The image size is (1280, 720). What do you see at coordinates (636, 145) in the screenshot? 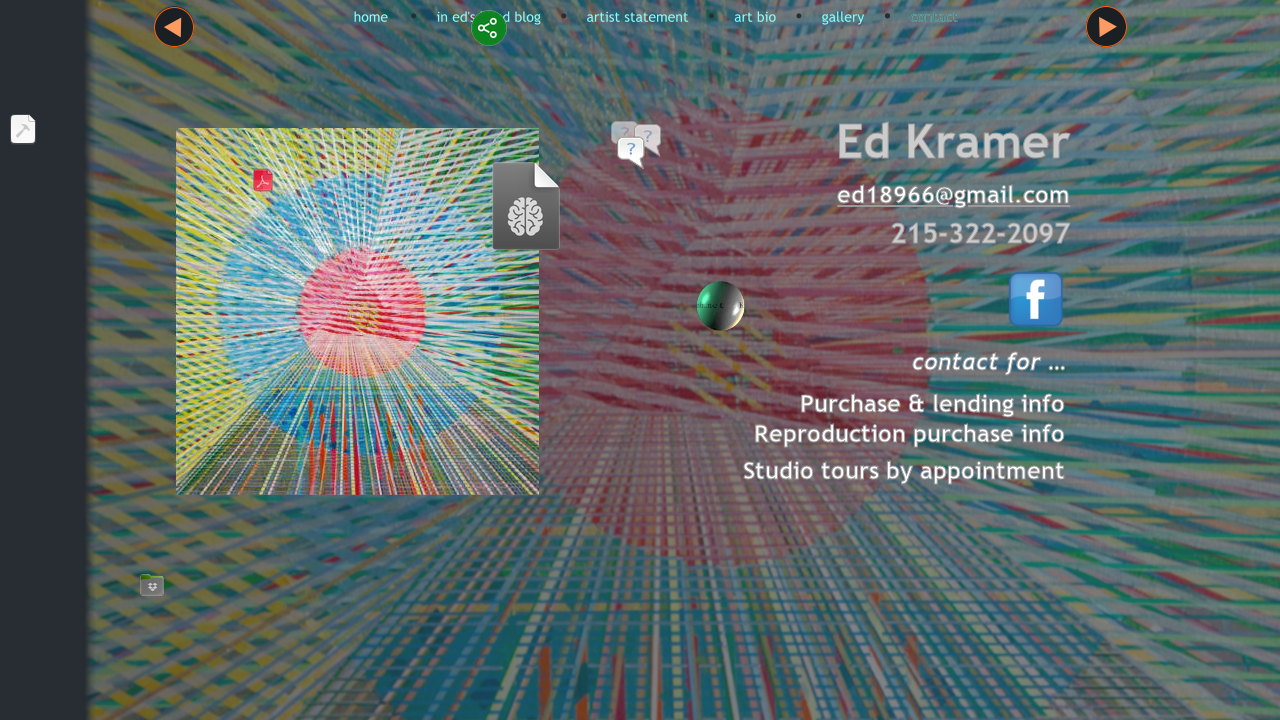
I see `access frequently asked questions` at bounding box center [636, 145].